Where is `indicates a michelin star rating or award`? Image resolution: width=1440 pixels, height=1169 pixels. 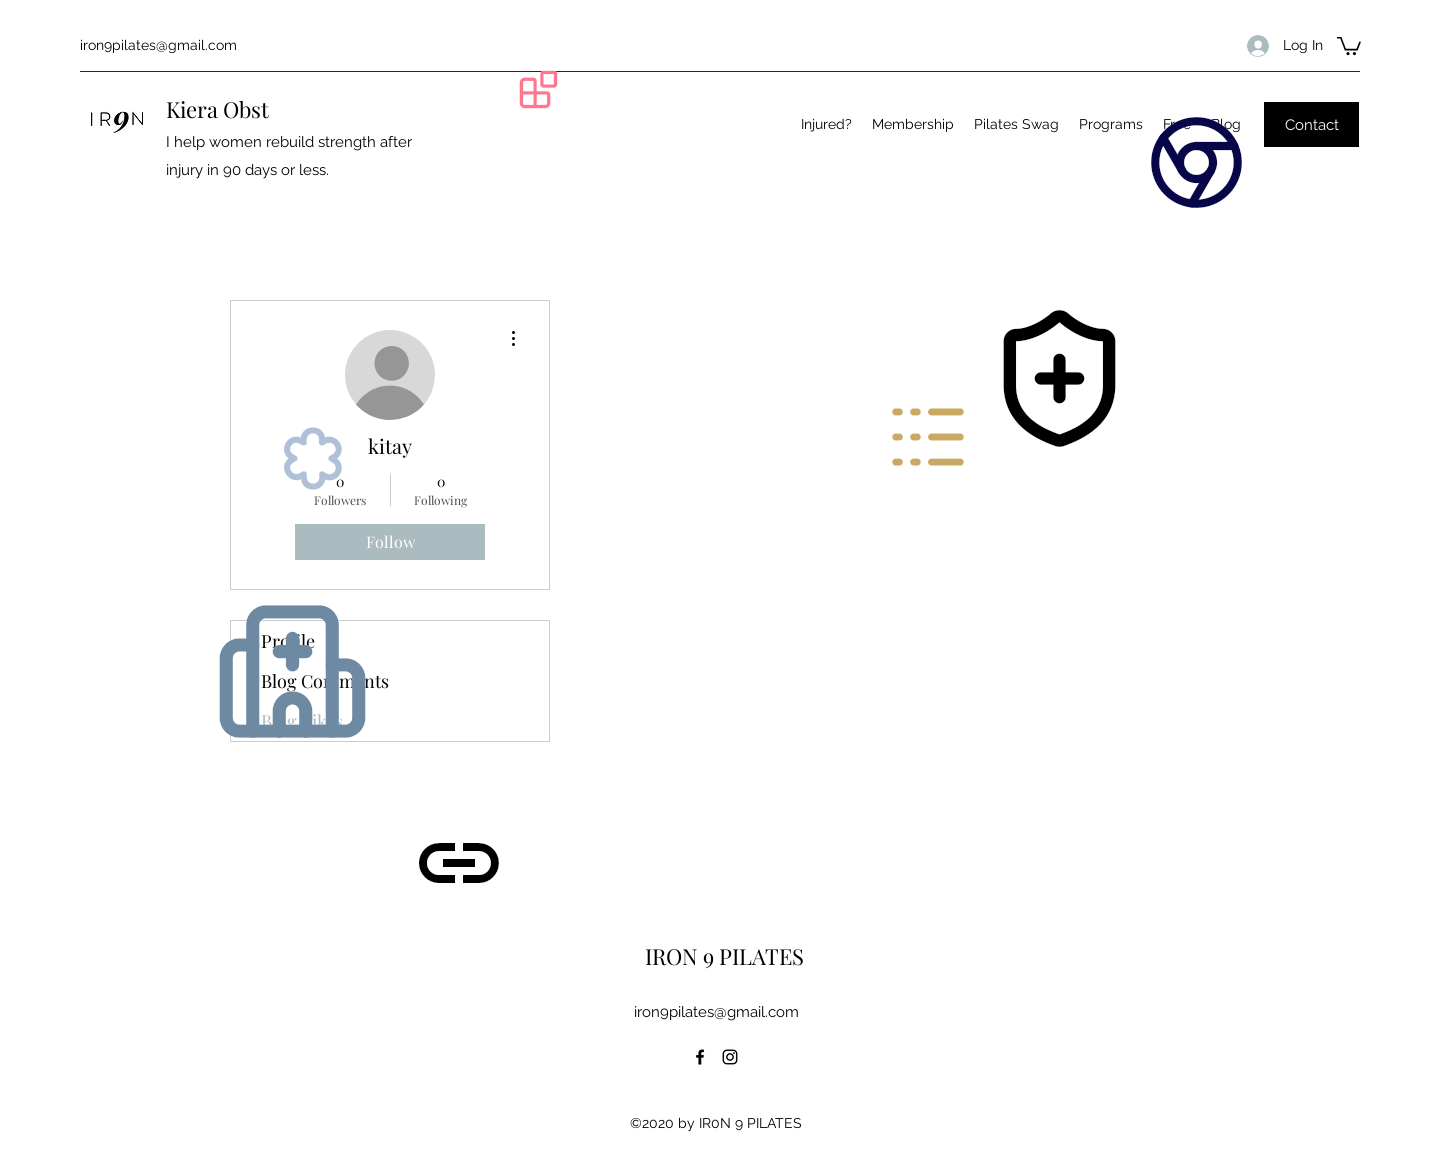 indicates a michelin star rating or award is located at coordinates (313, 458).